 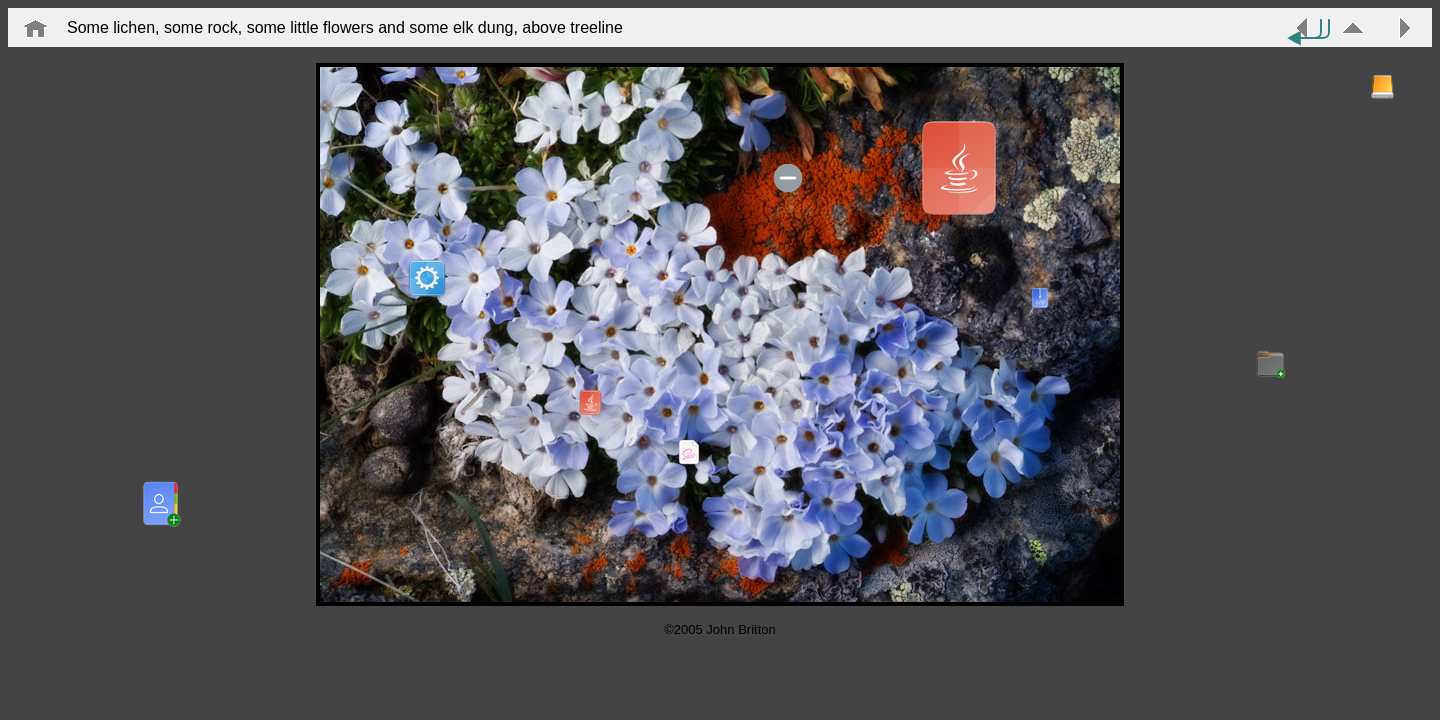 I want to click on windows executable file type indicator, so click(x=427, y=278).